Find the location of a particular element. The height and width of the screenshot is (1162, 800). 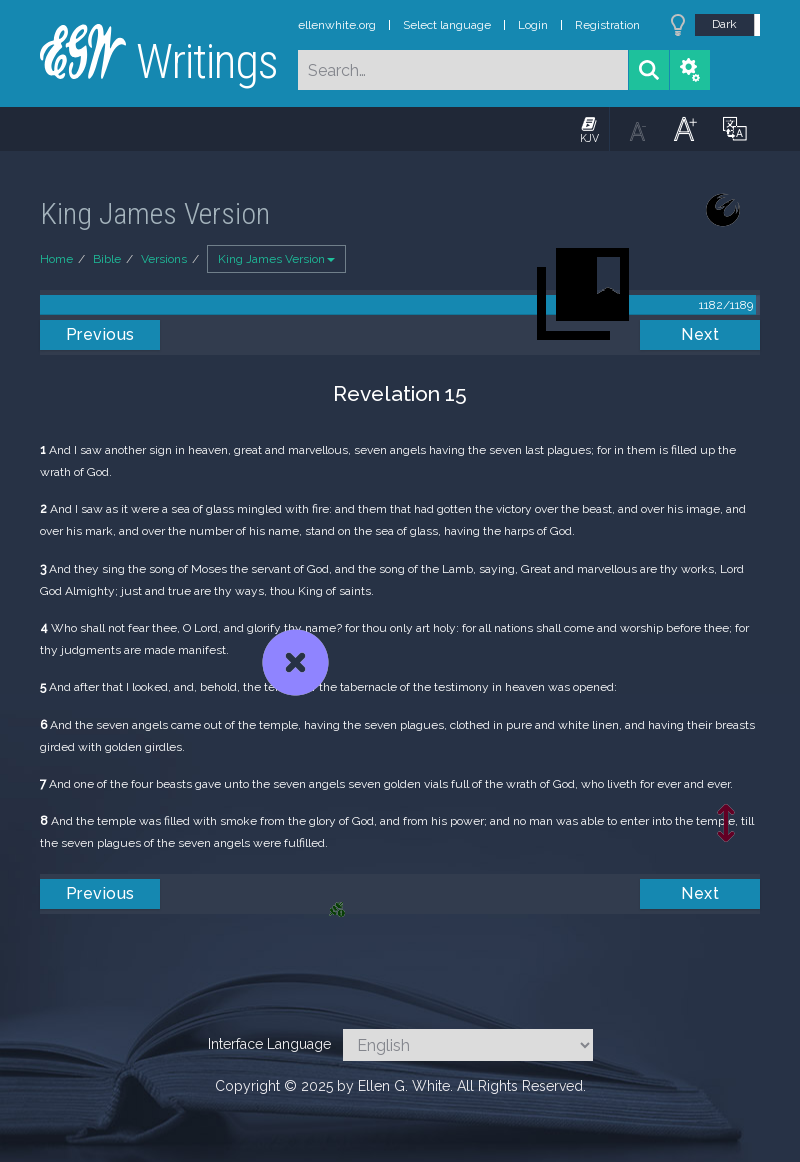

indicates a crop or grain alert is located at coordinates (336, 908).